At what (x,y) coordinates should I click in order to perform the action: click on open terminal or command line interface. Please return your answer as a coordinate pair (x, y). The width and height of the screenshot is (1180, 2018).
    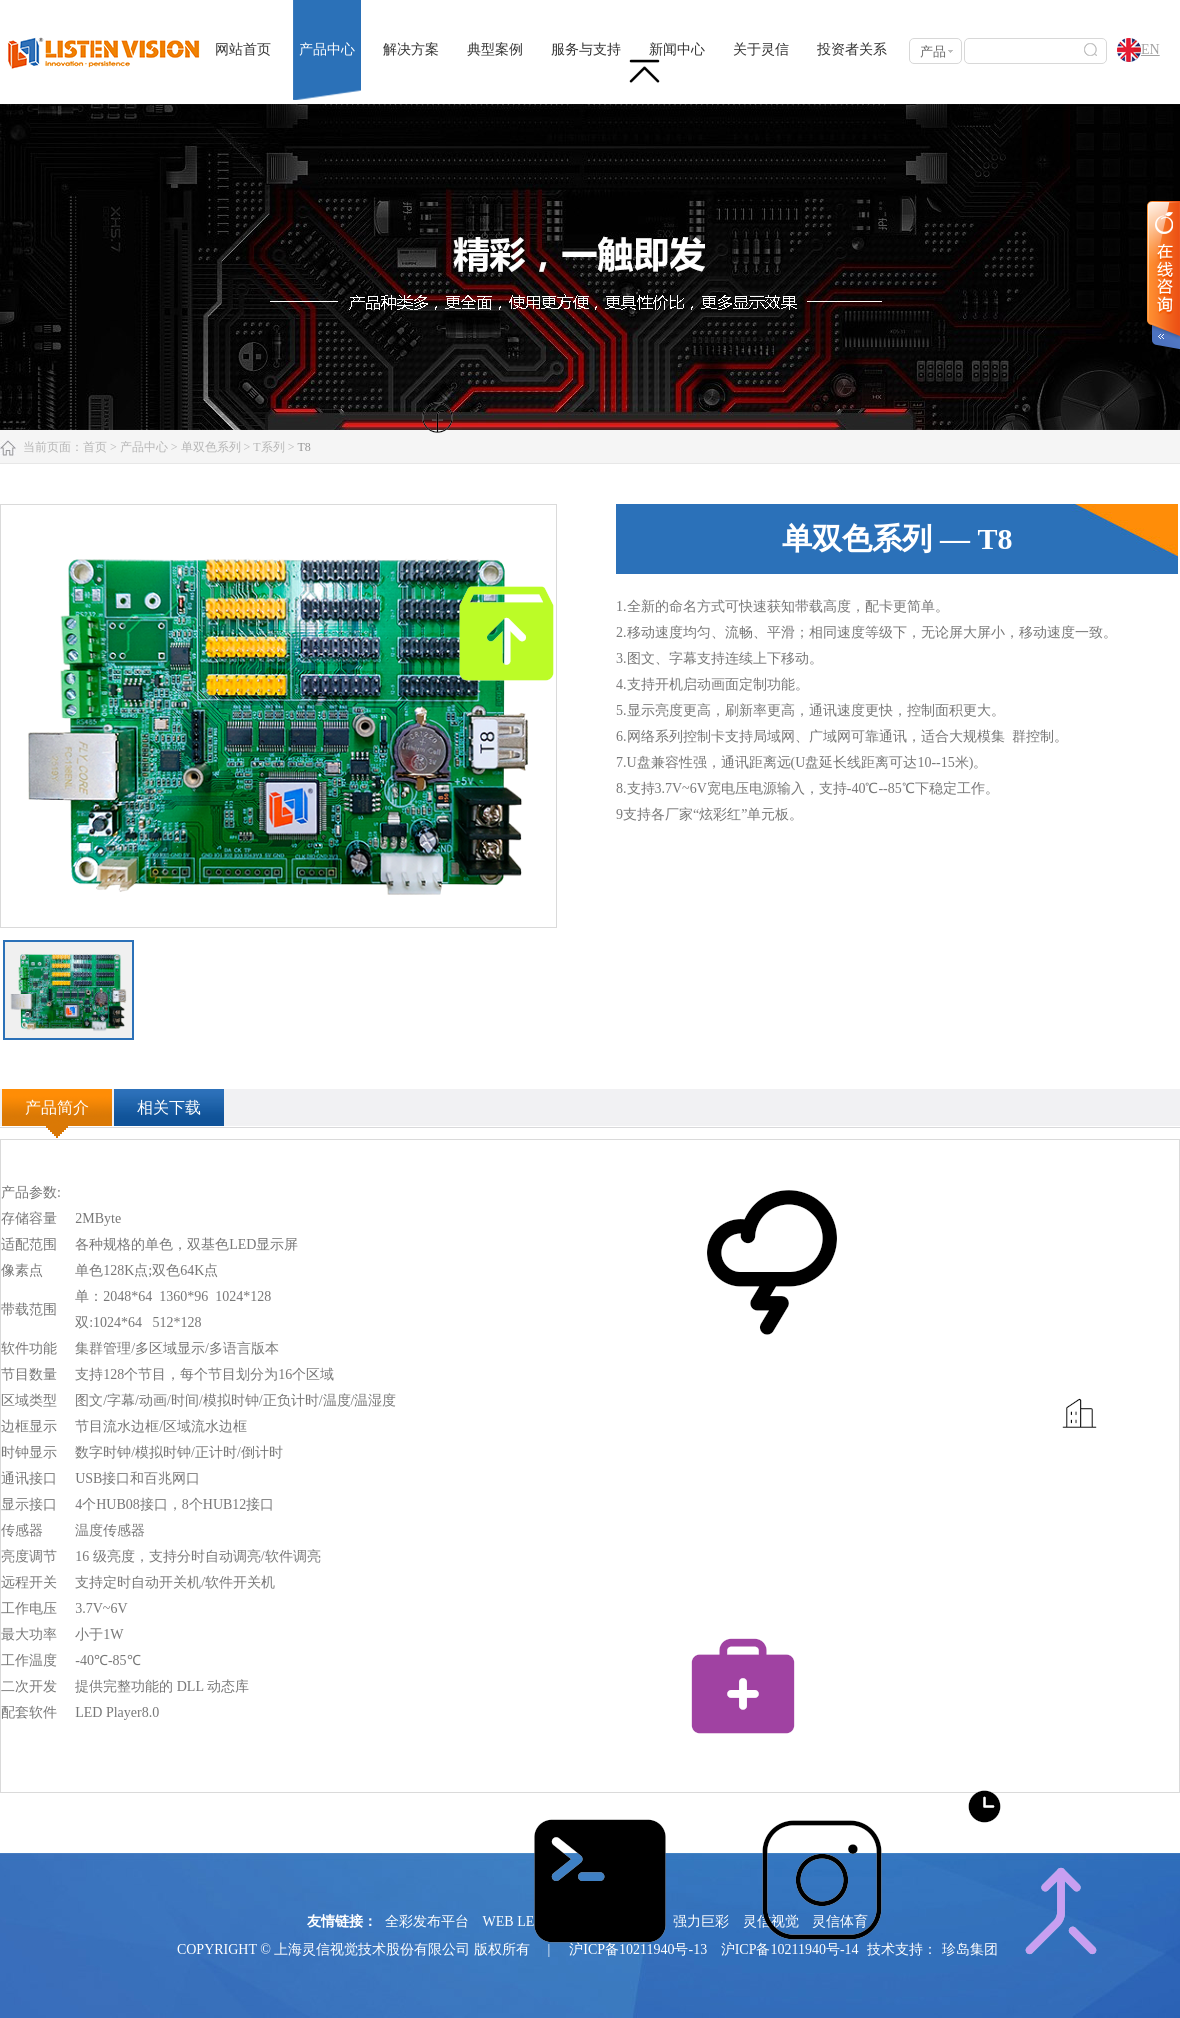
    Looking at the image, I should click on (600, 1881).